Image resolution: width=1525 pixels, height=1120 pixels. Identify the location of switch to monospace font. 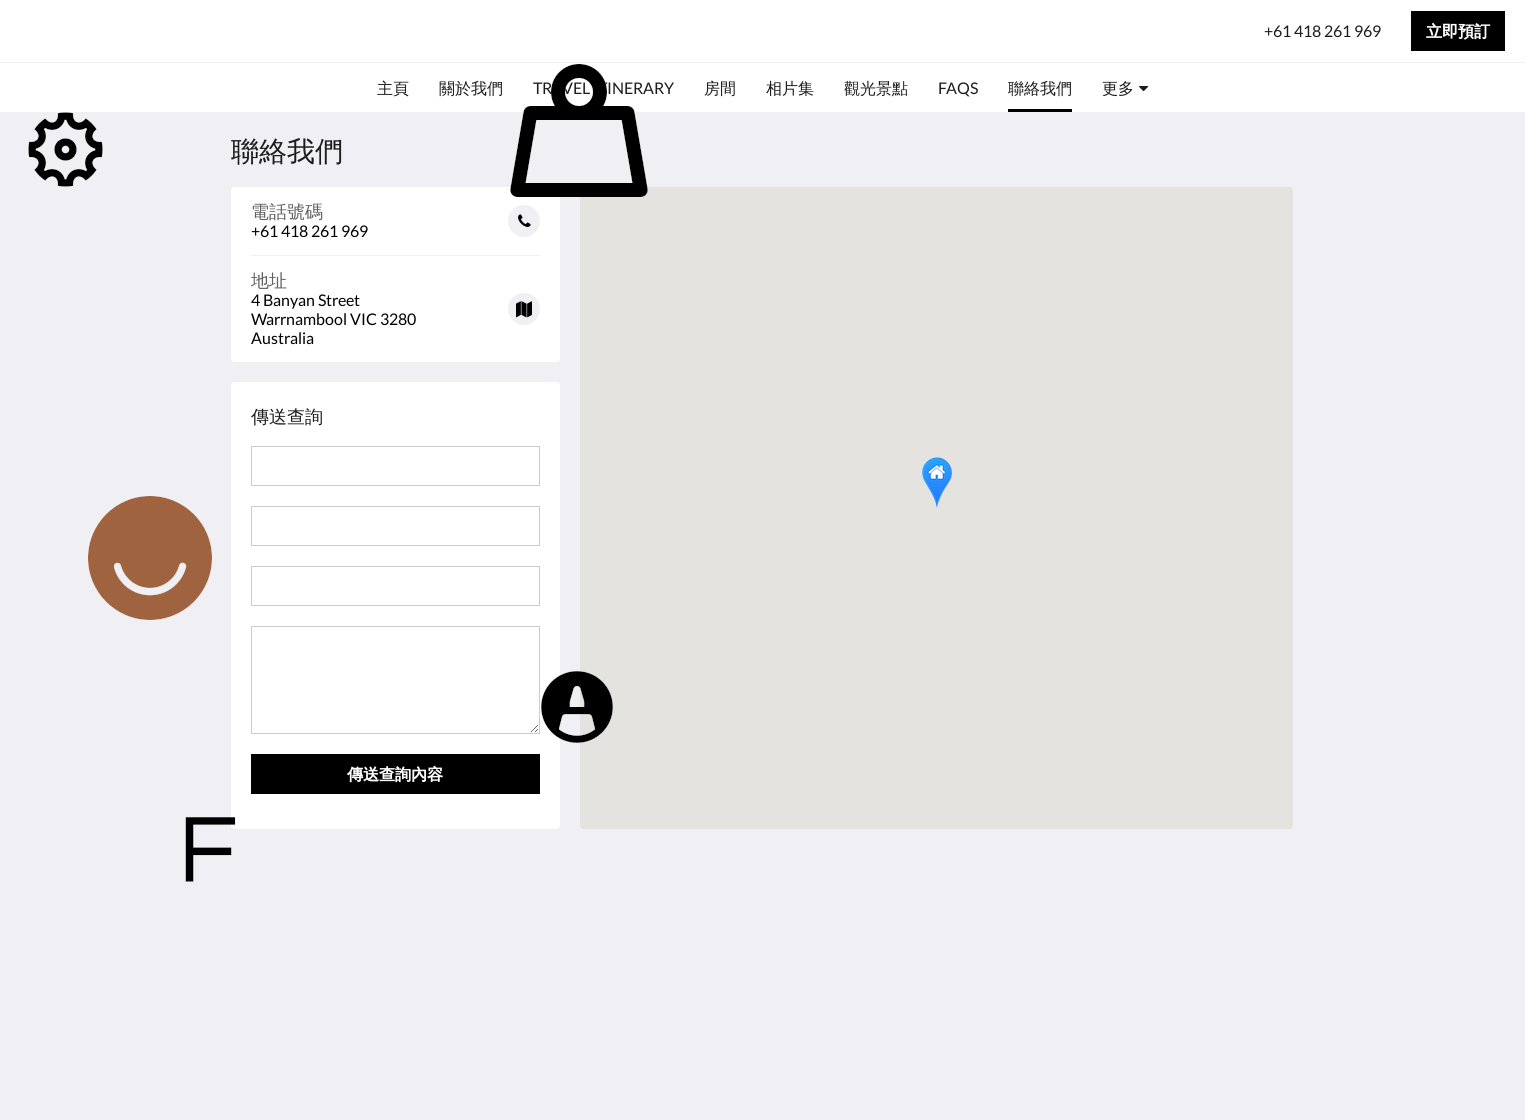
(208, 847).